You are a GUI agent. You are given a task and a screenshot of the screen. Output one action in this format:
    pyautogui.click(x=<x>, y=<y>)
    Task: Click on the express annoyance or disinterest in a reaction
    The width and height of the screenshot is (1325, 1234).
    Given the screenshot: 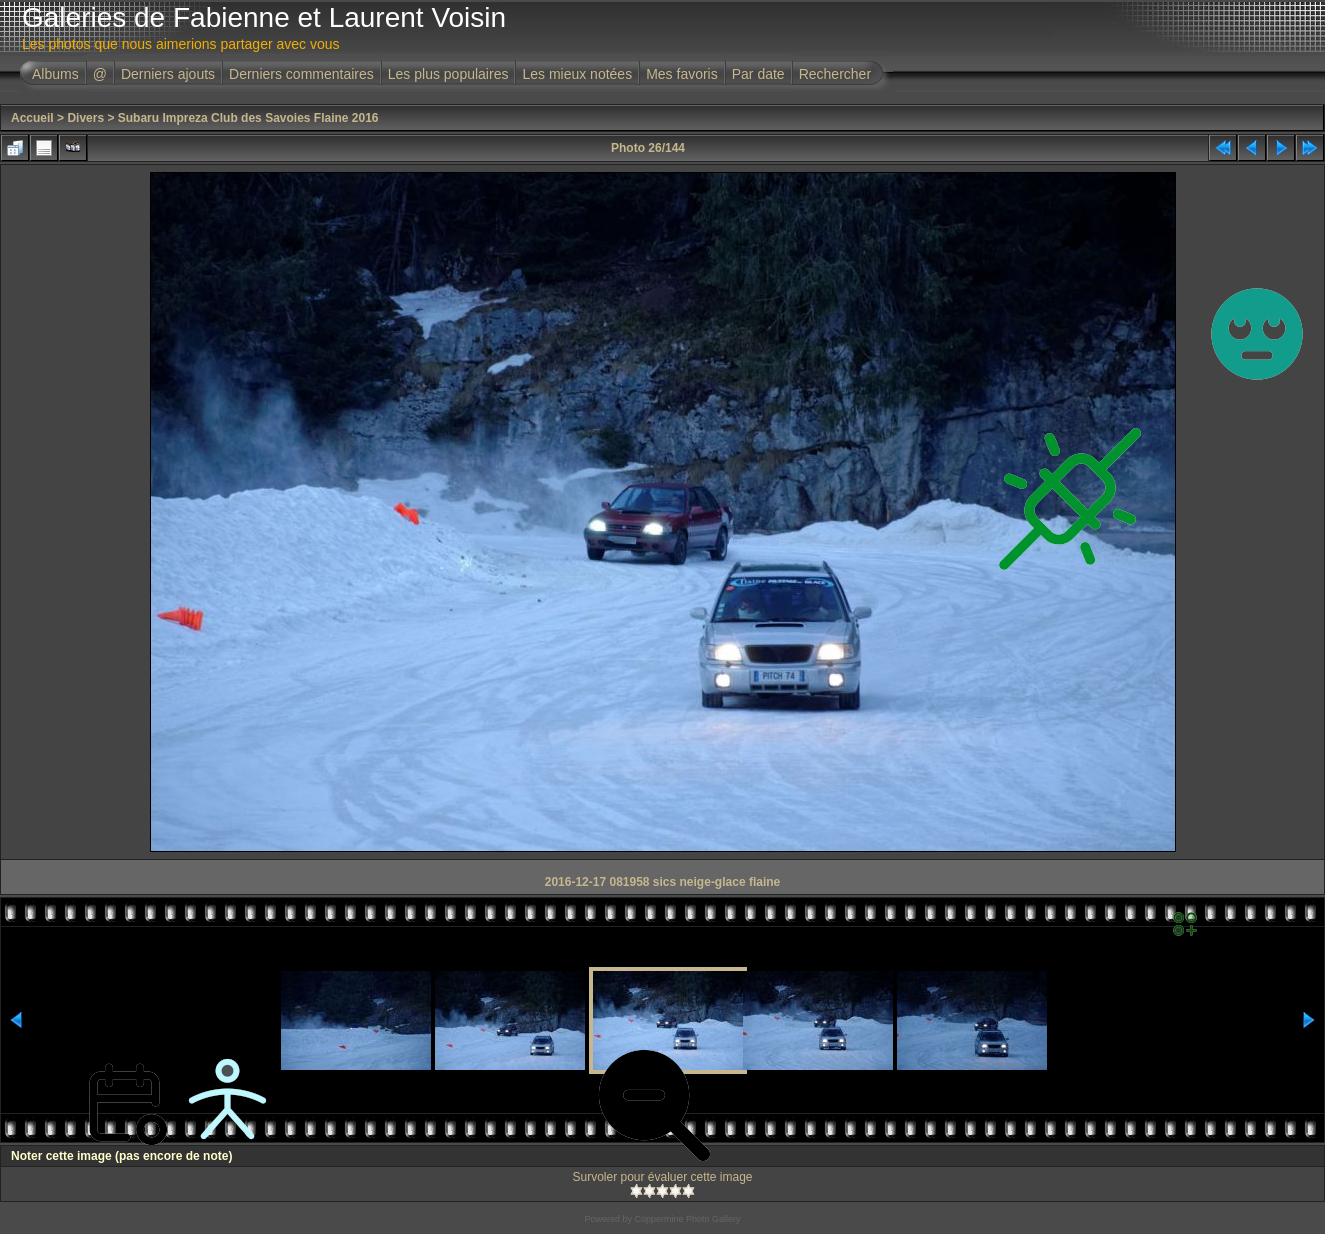 What is the action you would take?
    pyautogui.click(x=1257, y=334)
    